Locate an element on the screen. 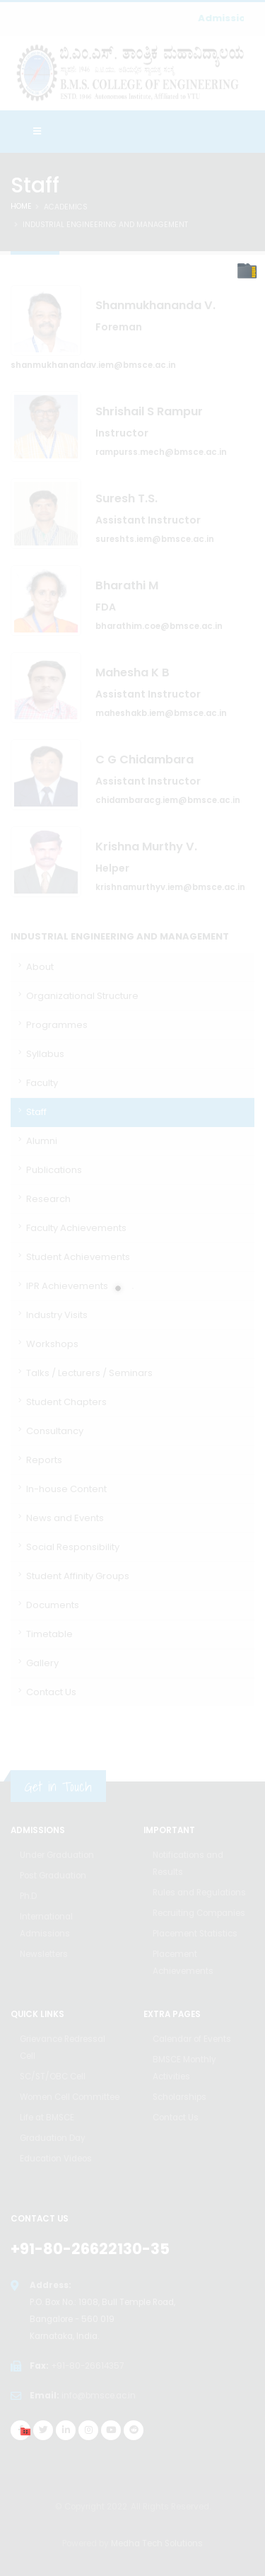 The width and height of the screenshot is (265, 2576). open files stored on sd card is located at coordinates (247, 271).